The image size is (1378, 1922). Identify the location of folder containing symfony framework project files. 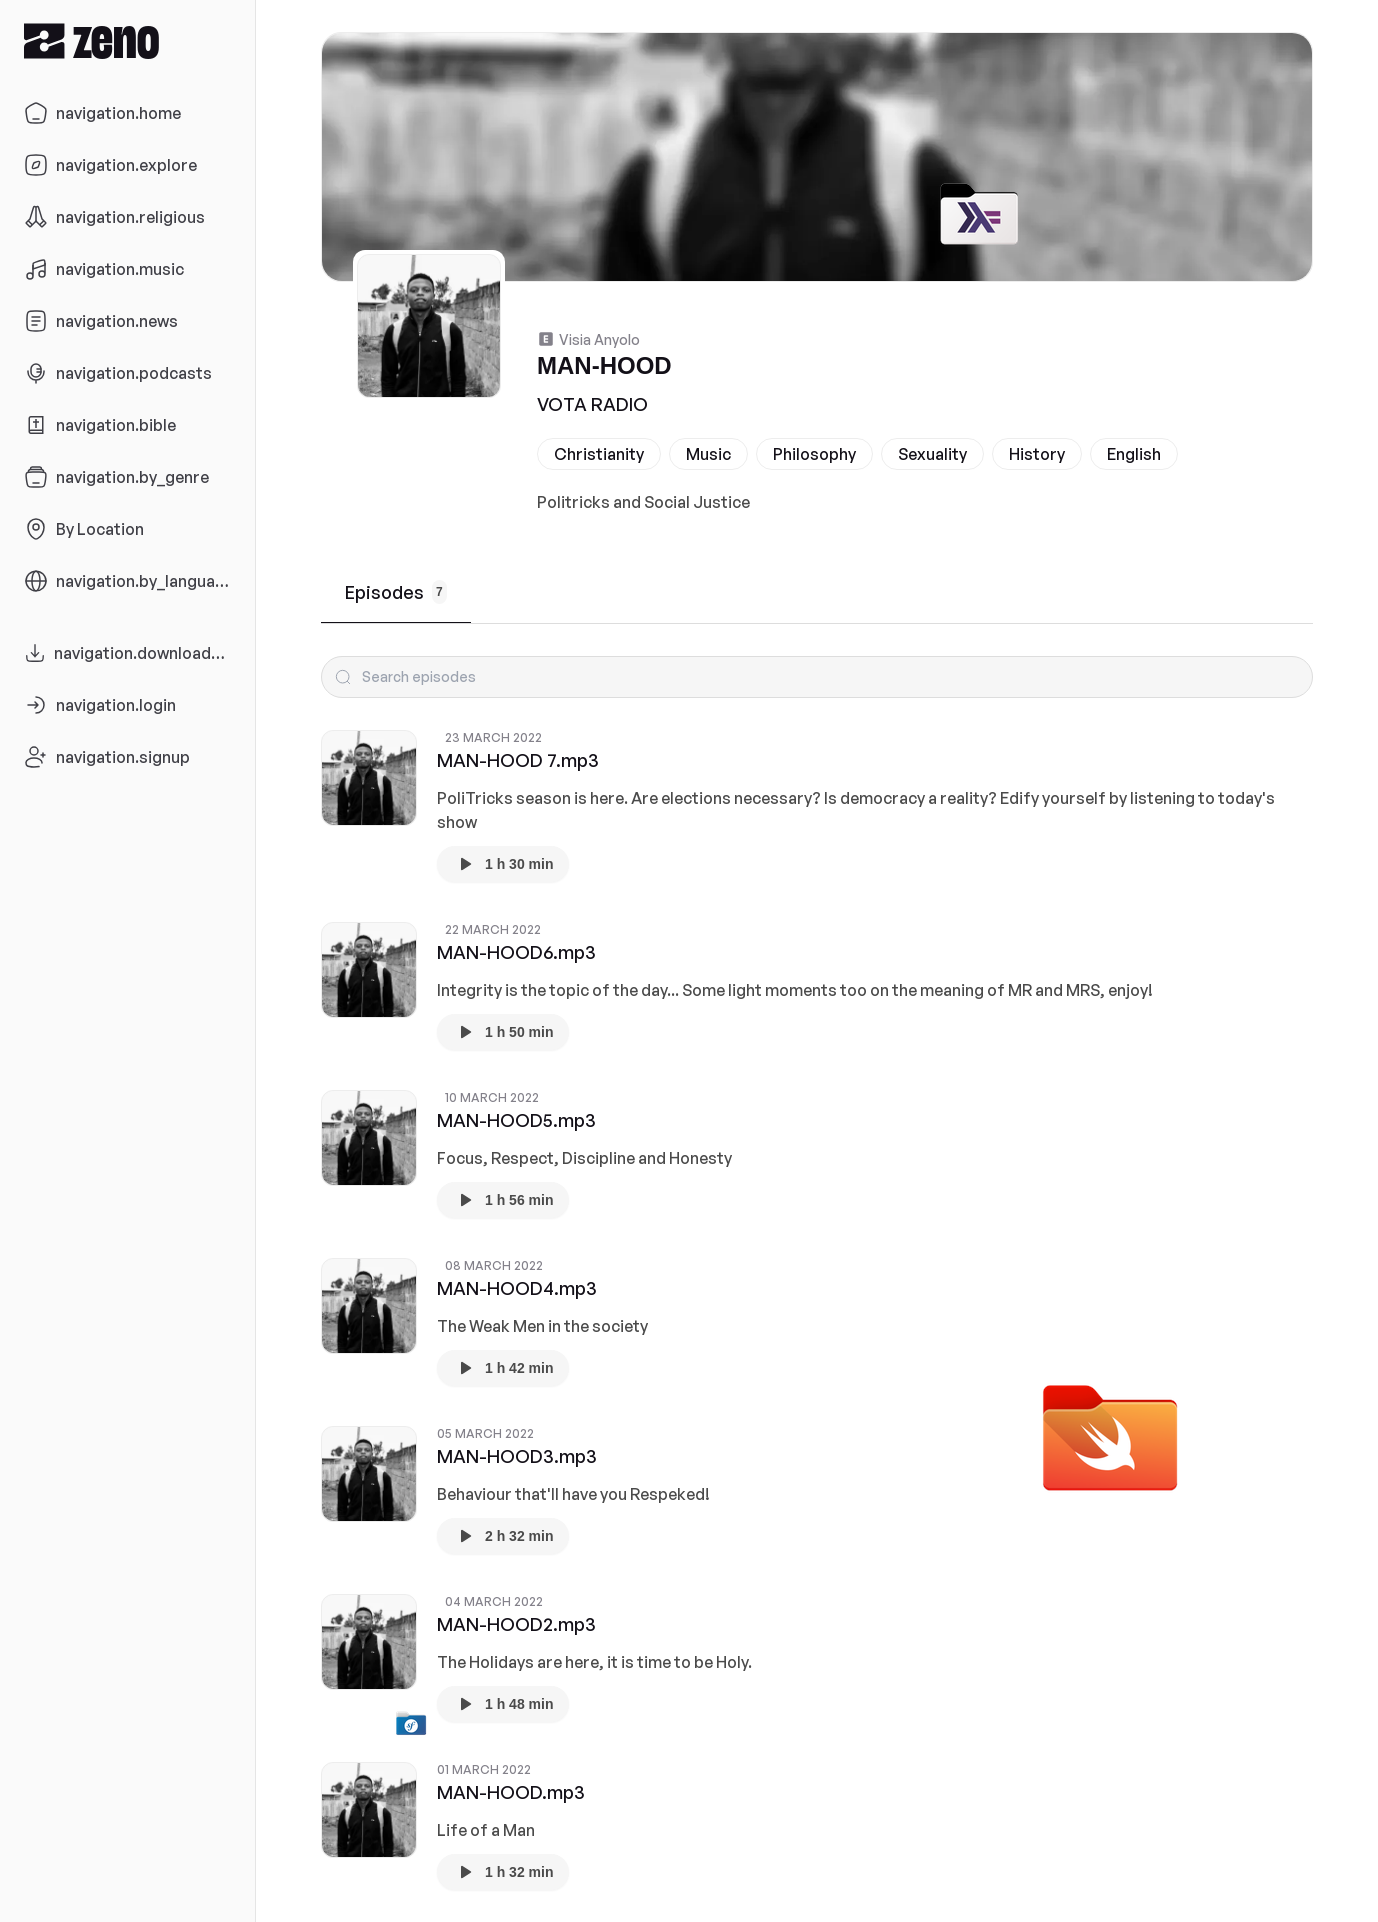
(411, 1724).